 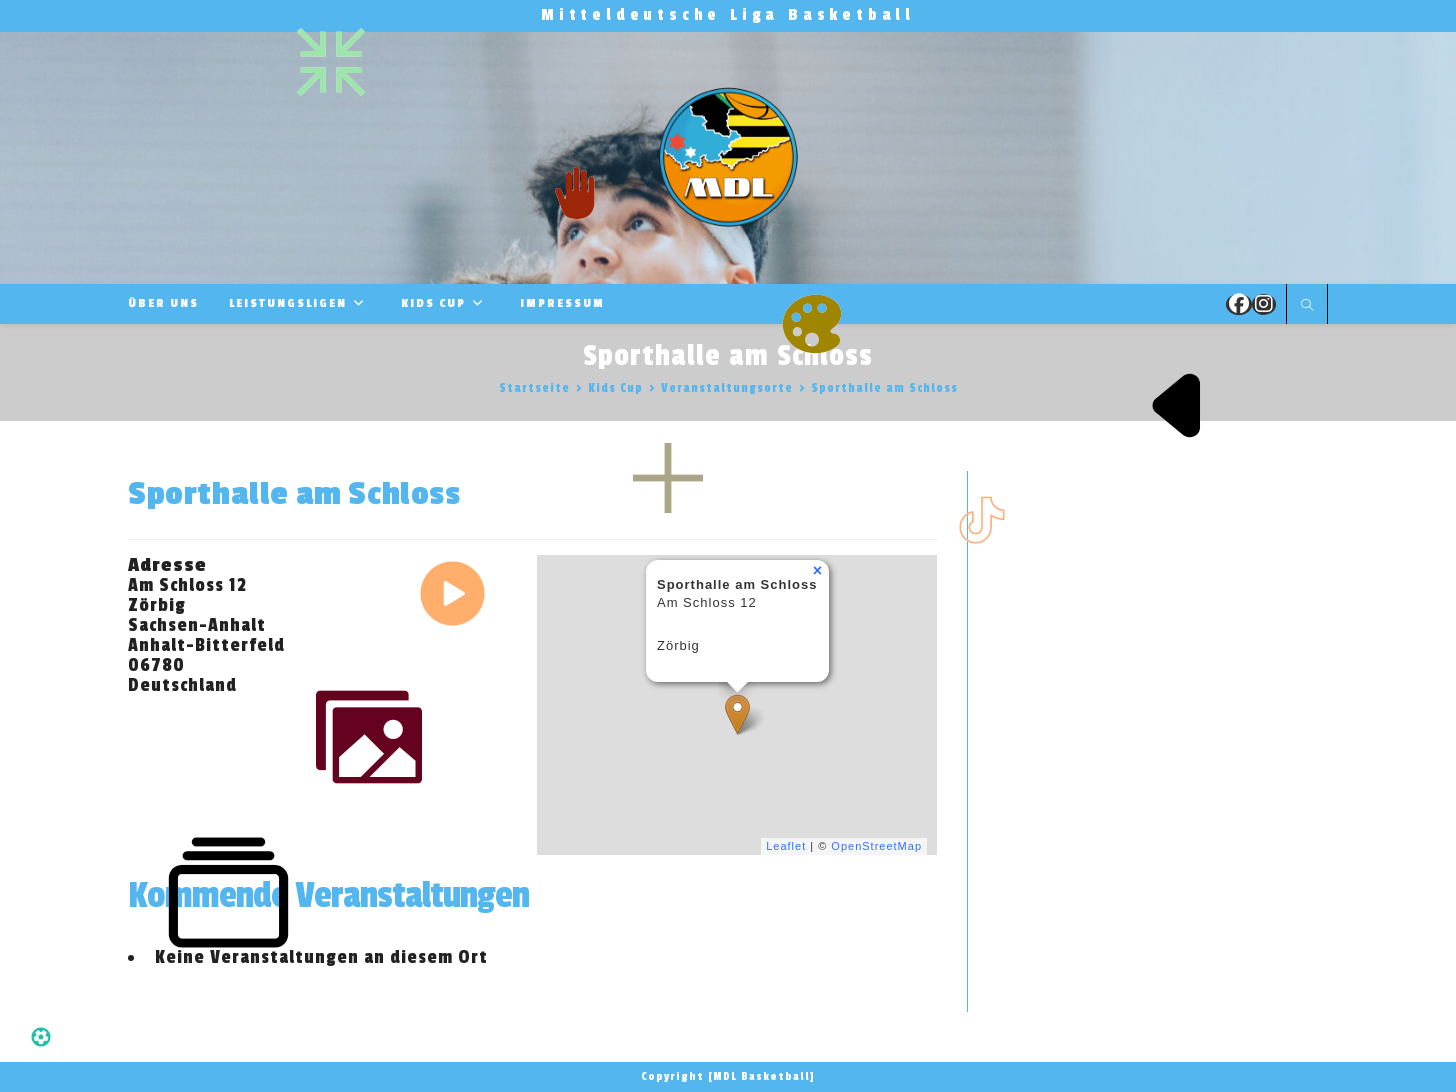 What do you see at coordinates (812, 324) in the screenshot?
I see `open color picker or theme settings` at bounding box center [812, 324].